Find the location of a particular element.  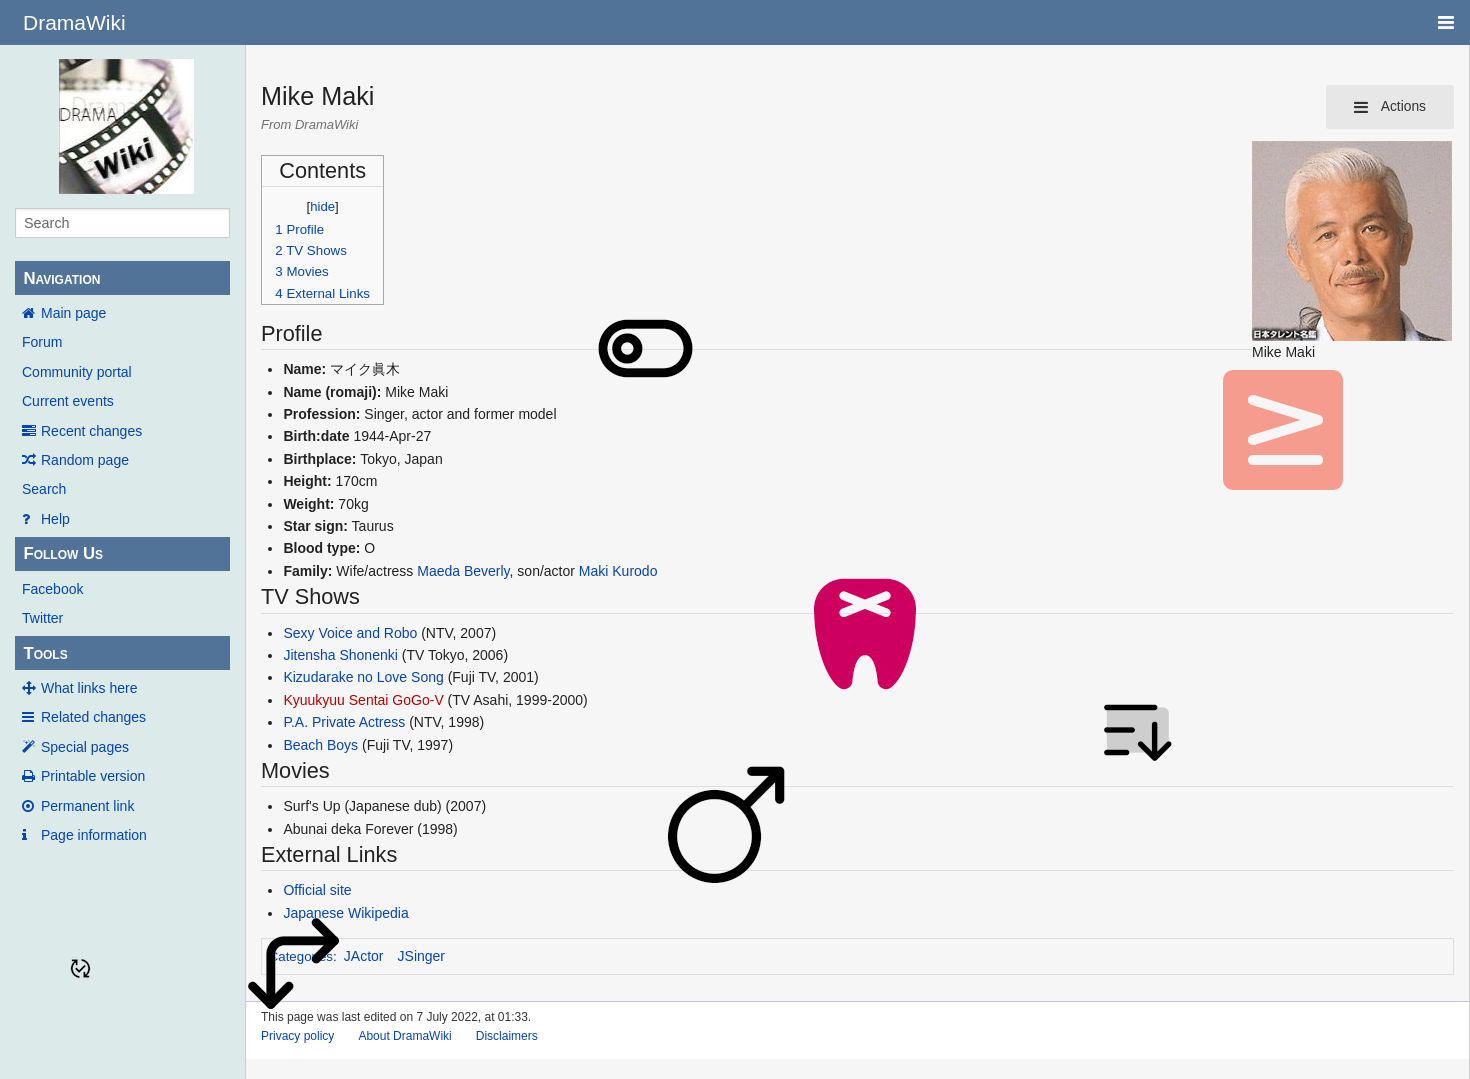

indicates male gender selection is located at coordinates (728, 822).